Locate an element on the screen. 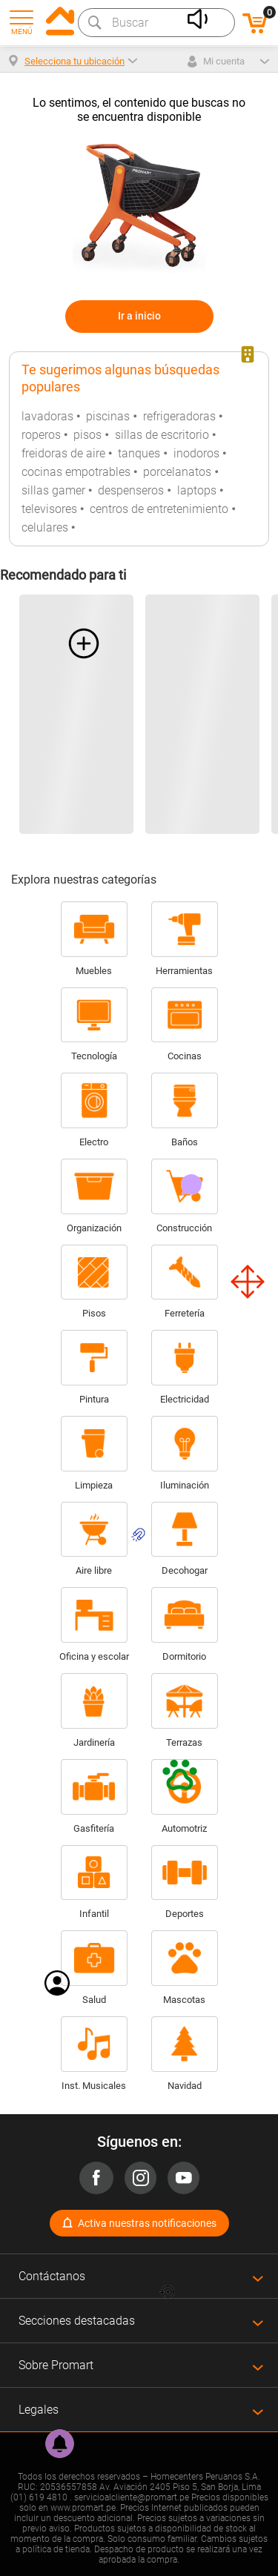  access pet-related features or settings is located at coordinates (179, 1774).